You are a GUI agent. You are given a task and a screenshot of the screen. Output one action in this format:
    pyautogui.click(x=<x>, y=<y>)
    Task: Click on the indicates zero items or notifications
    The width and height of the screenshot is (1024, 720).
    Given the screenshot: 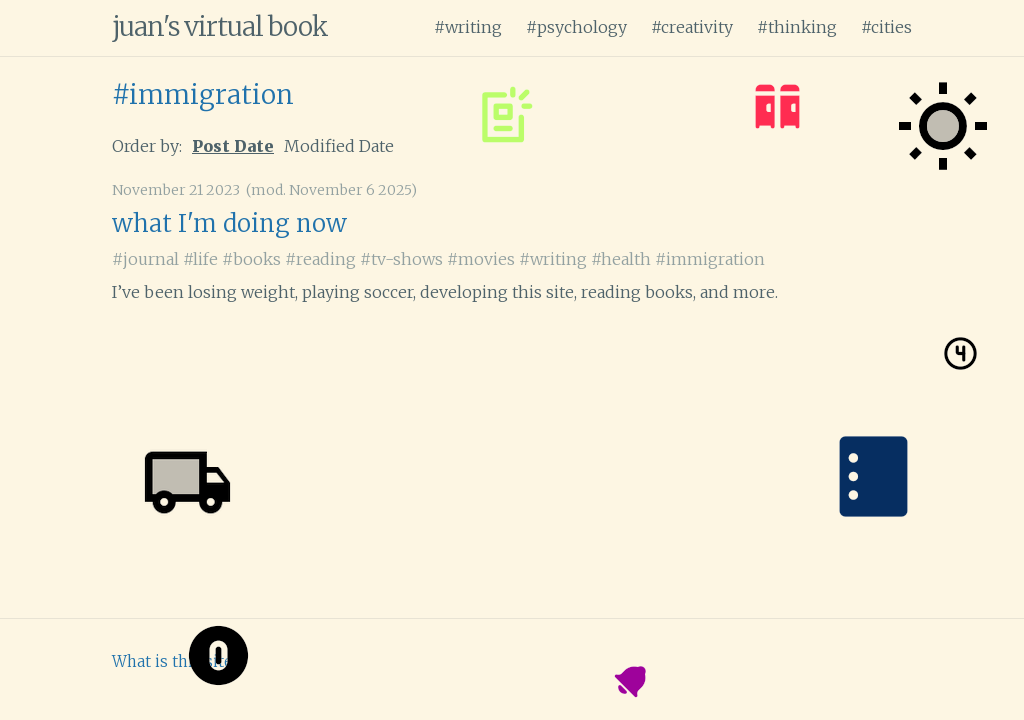 What is the action you would take?
    pyautogui.click(x=218, y=655)
    